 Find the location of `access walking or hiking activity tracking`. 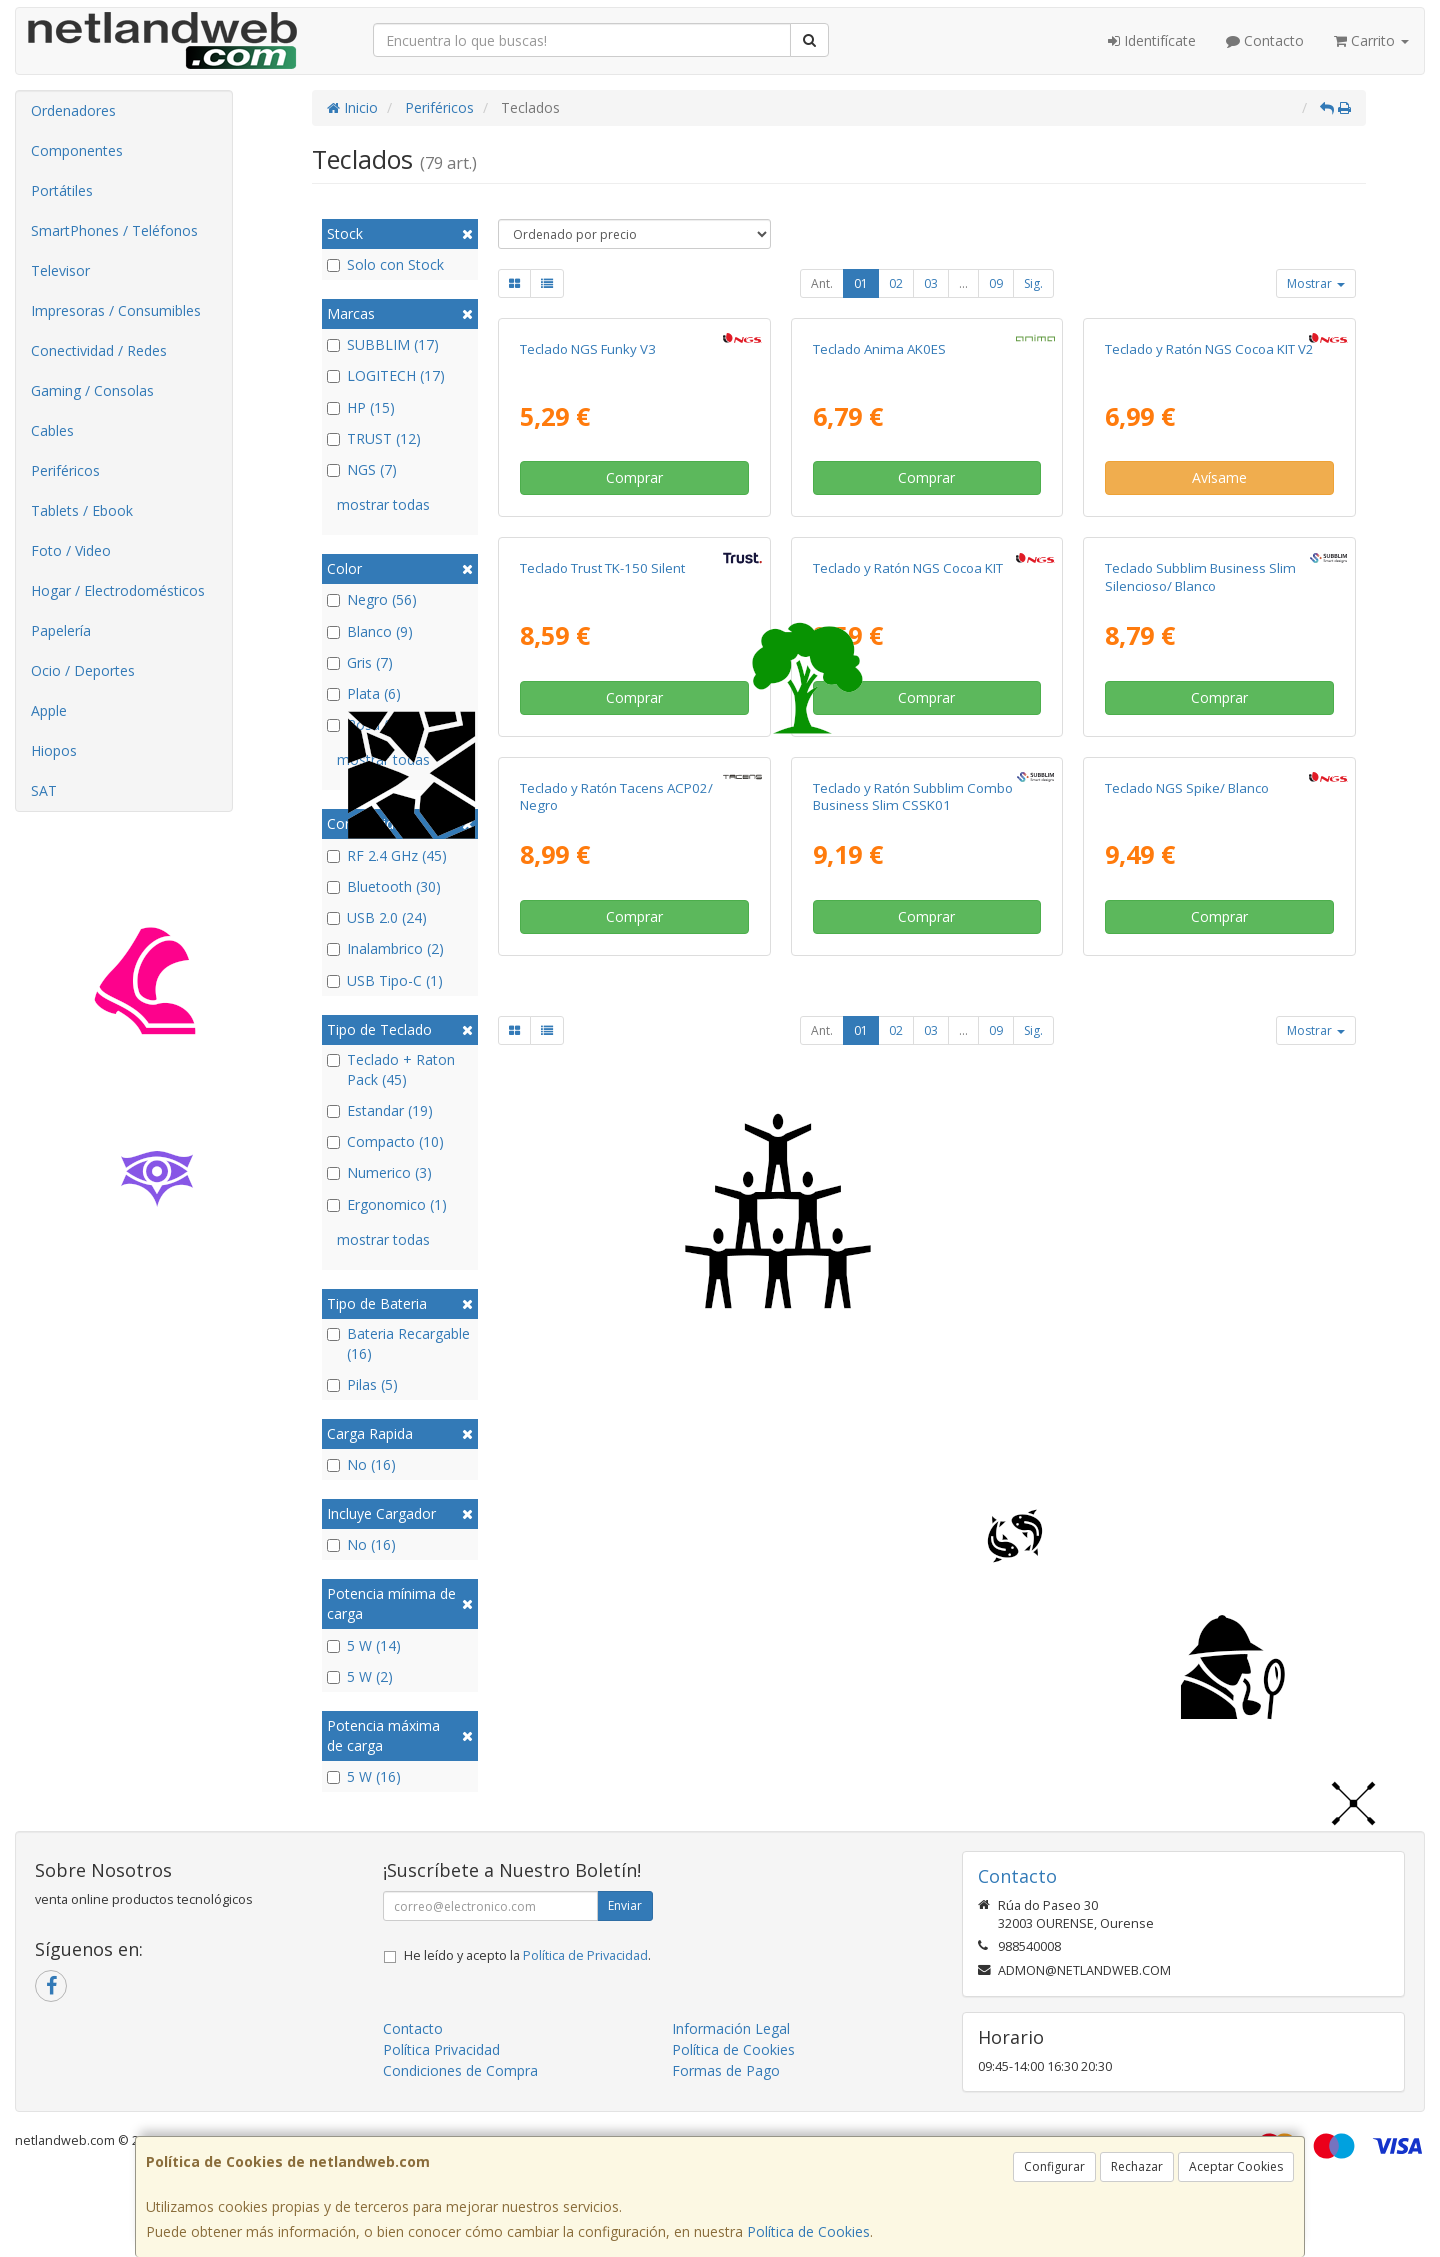

access walking or hiking activity tracking is located at coordinates (146, 982).